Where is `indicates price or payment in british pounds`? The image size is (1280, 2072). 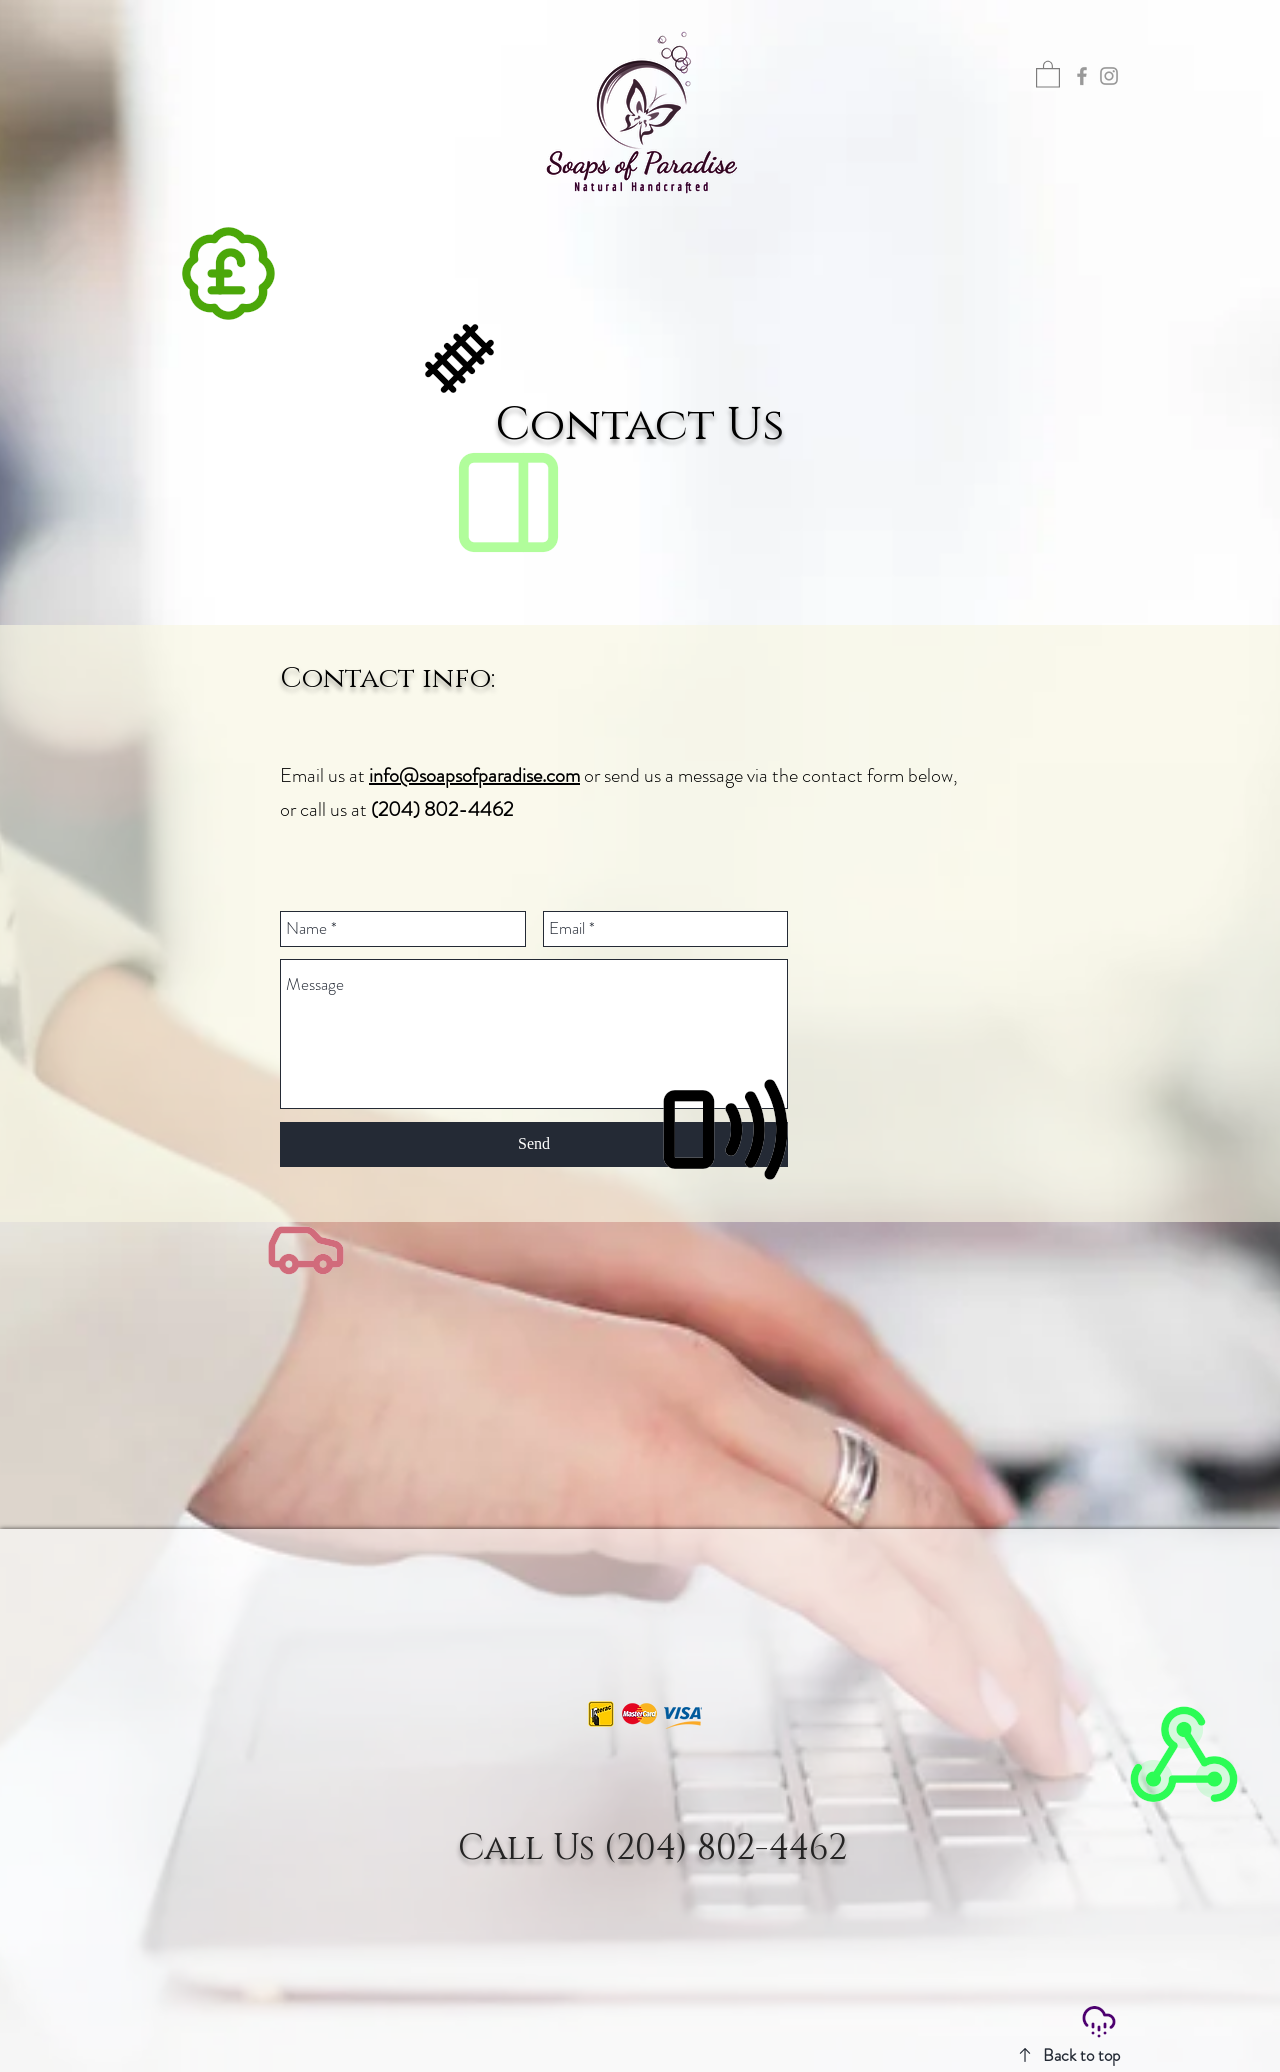 indicates price or payment in british pounds is located at coordinates (228, 273).